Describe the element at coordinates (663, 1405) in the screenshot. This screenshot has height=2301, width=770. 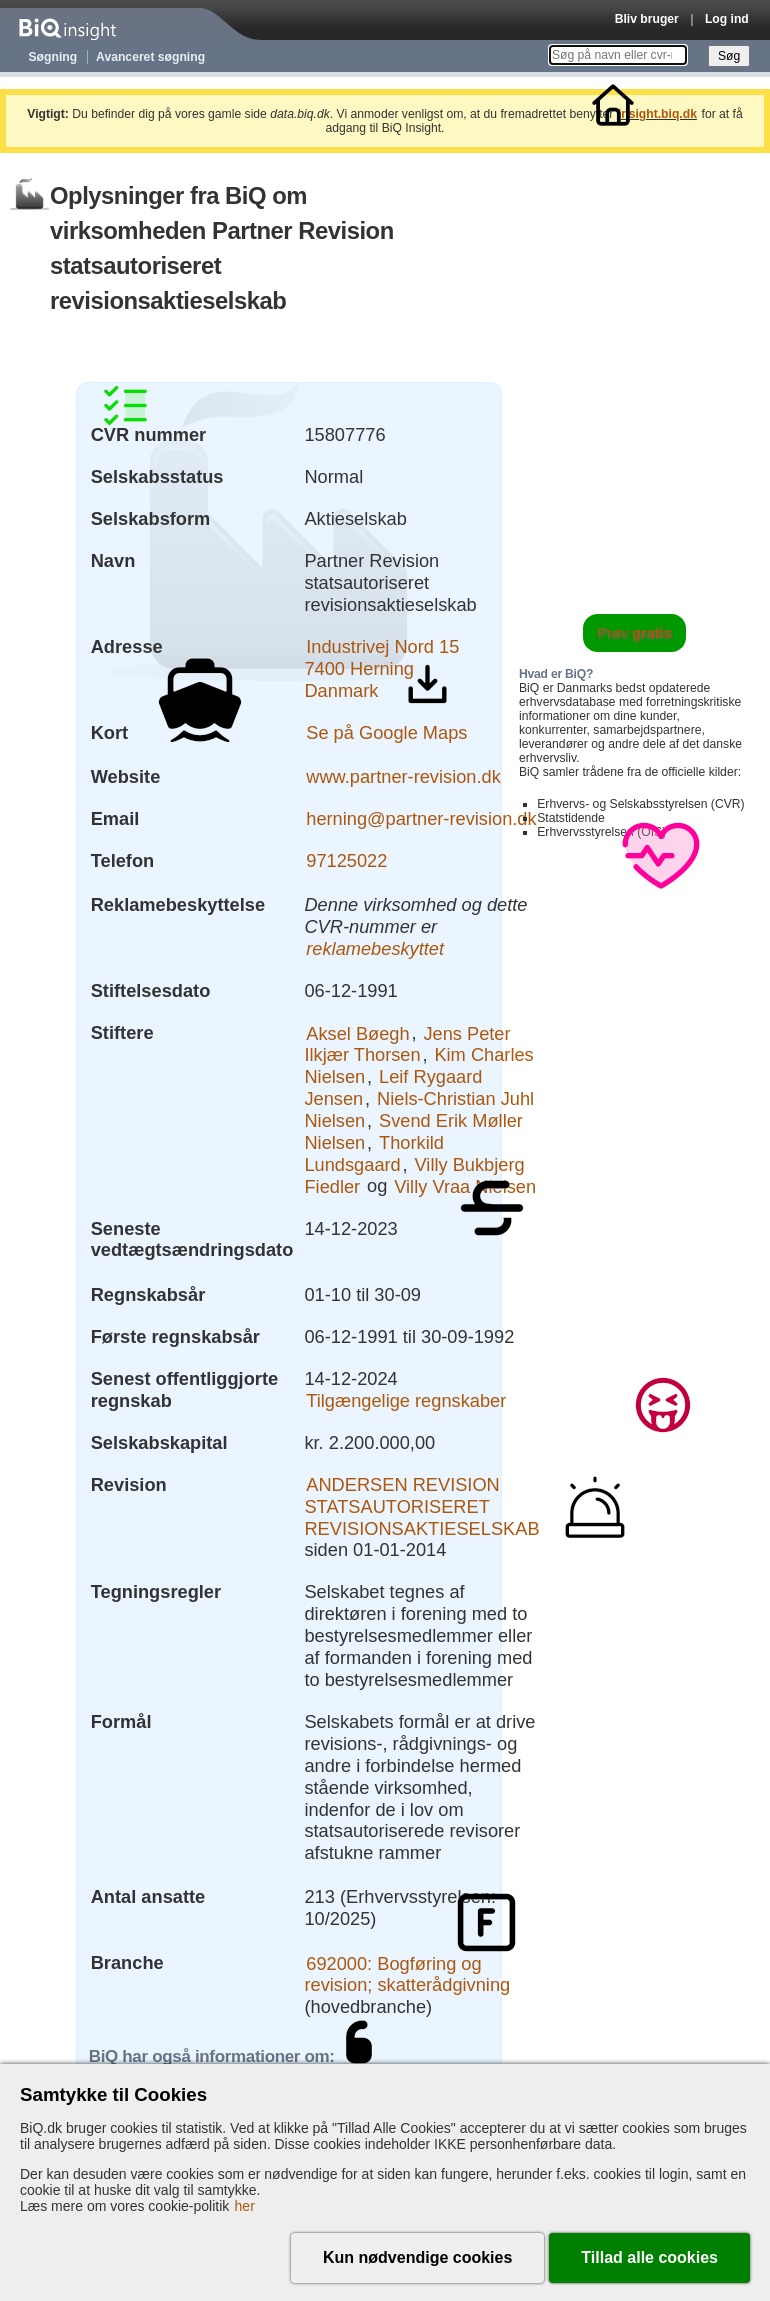
I see `insert a silly or playful emoji reaction` at that location.